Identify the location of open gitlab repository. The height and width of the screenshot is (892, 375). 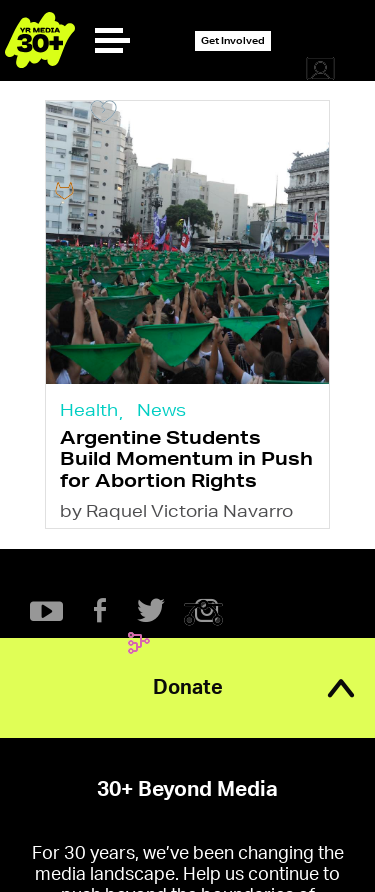
(64, 190).